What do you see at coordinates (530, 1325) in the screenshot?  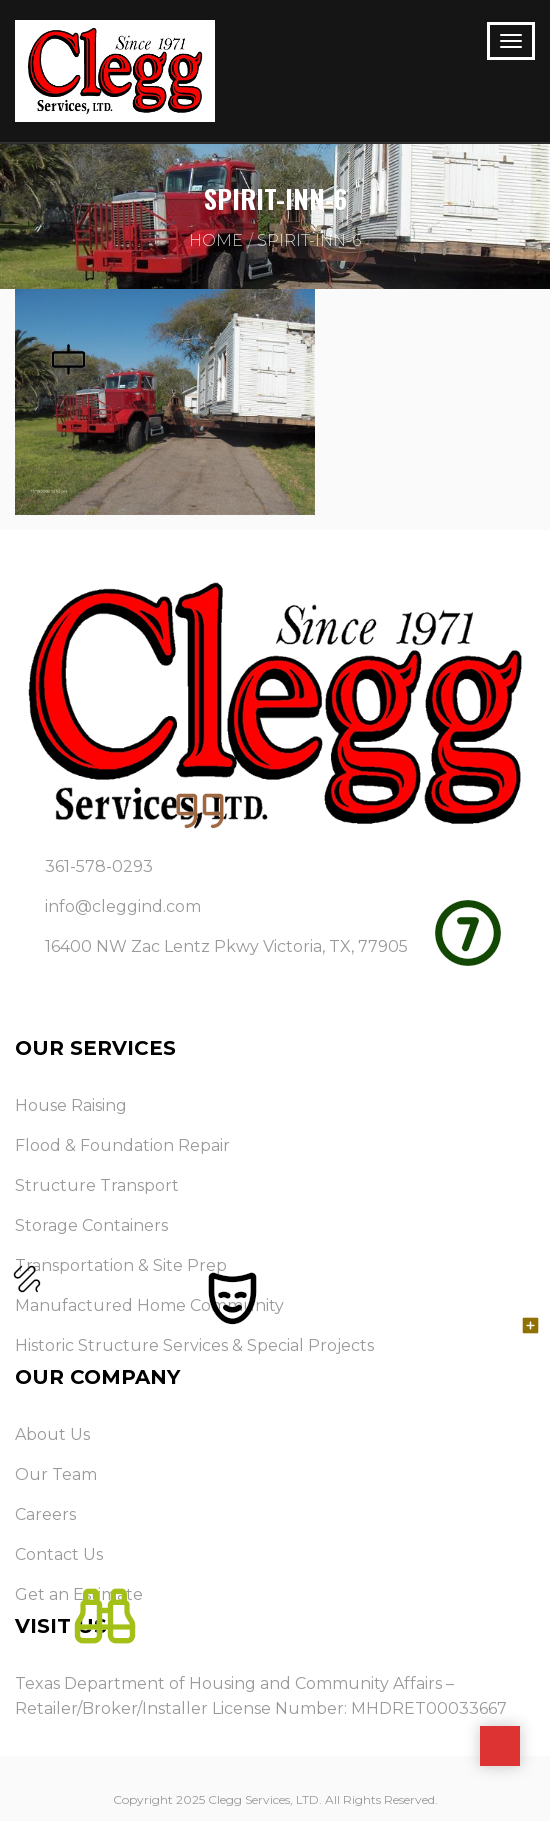 I see `add a new item` at bounding box center [530, 1325].